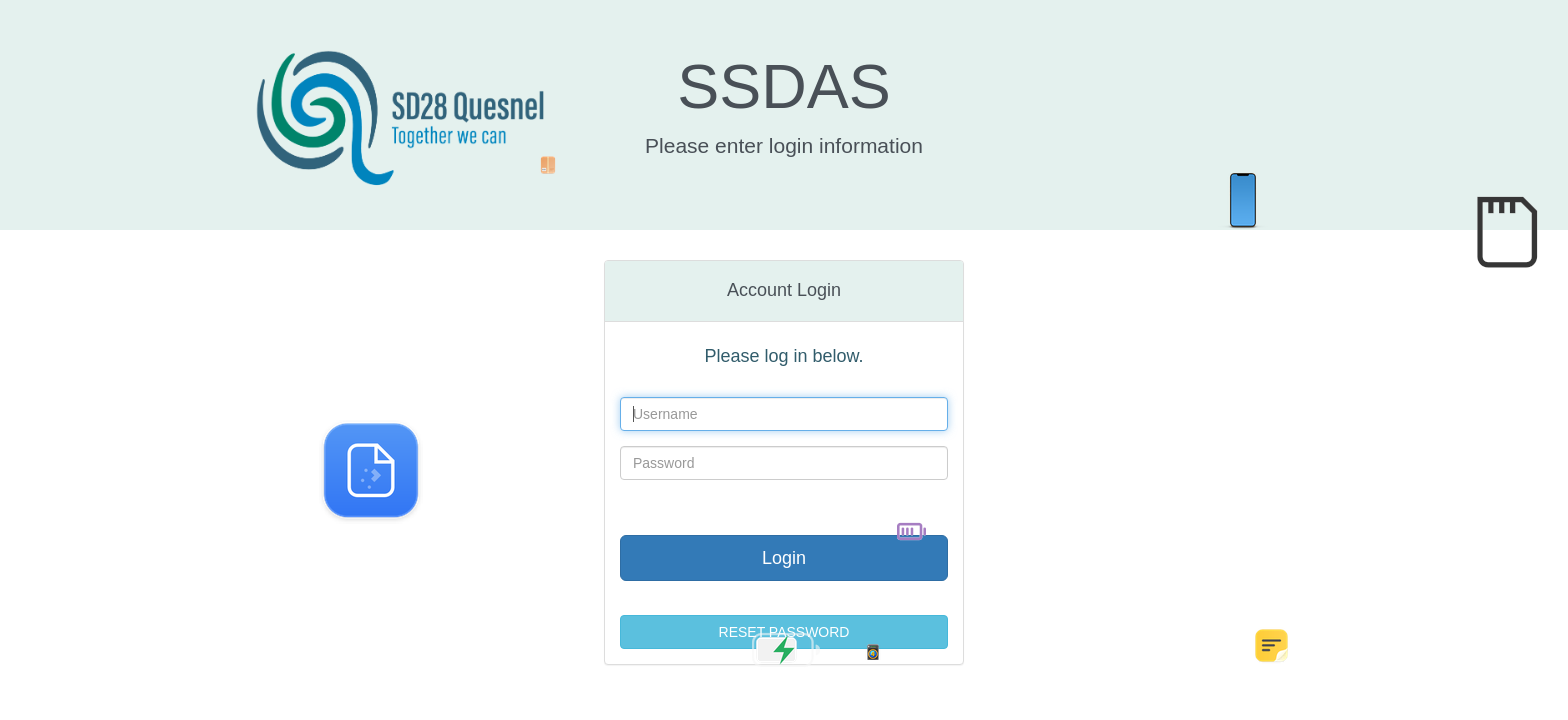 Image resolution: width=1568 pixels, height=720 pixels. I want to click on configure default apps for file types, so click(371, 472).